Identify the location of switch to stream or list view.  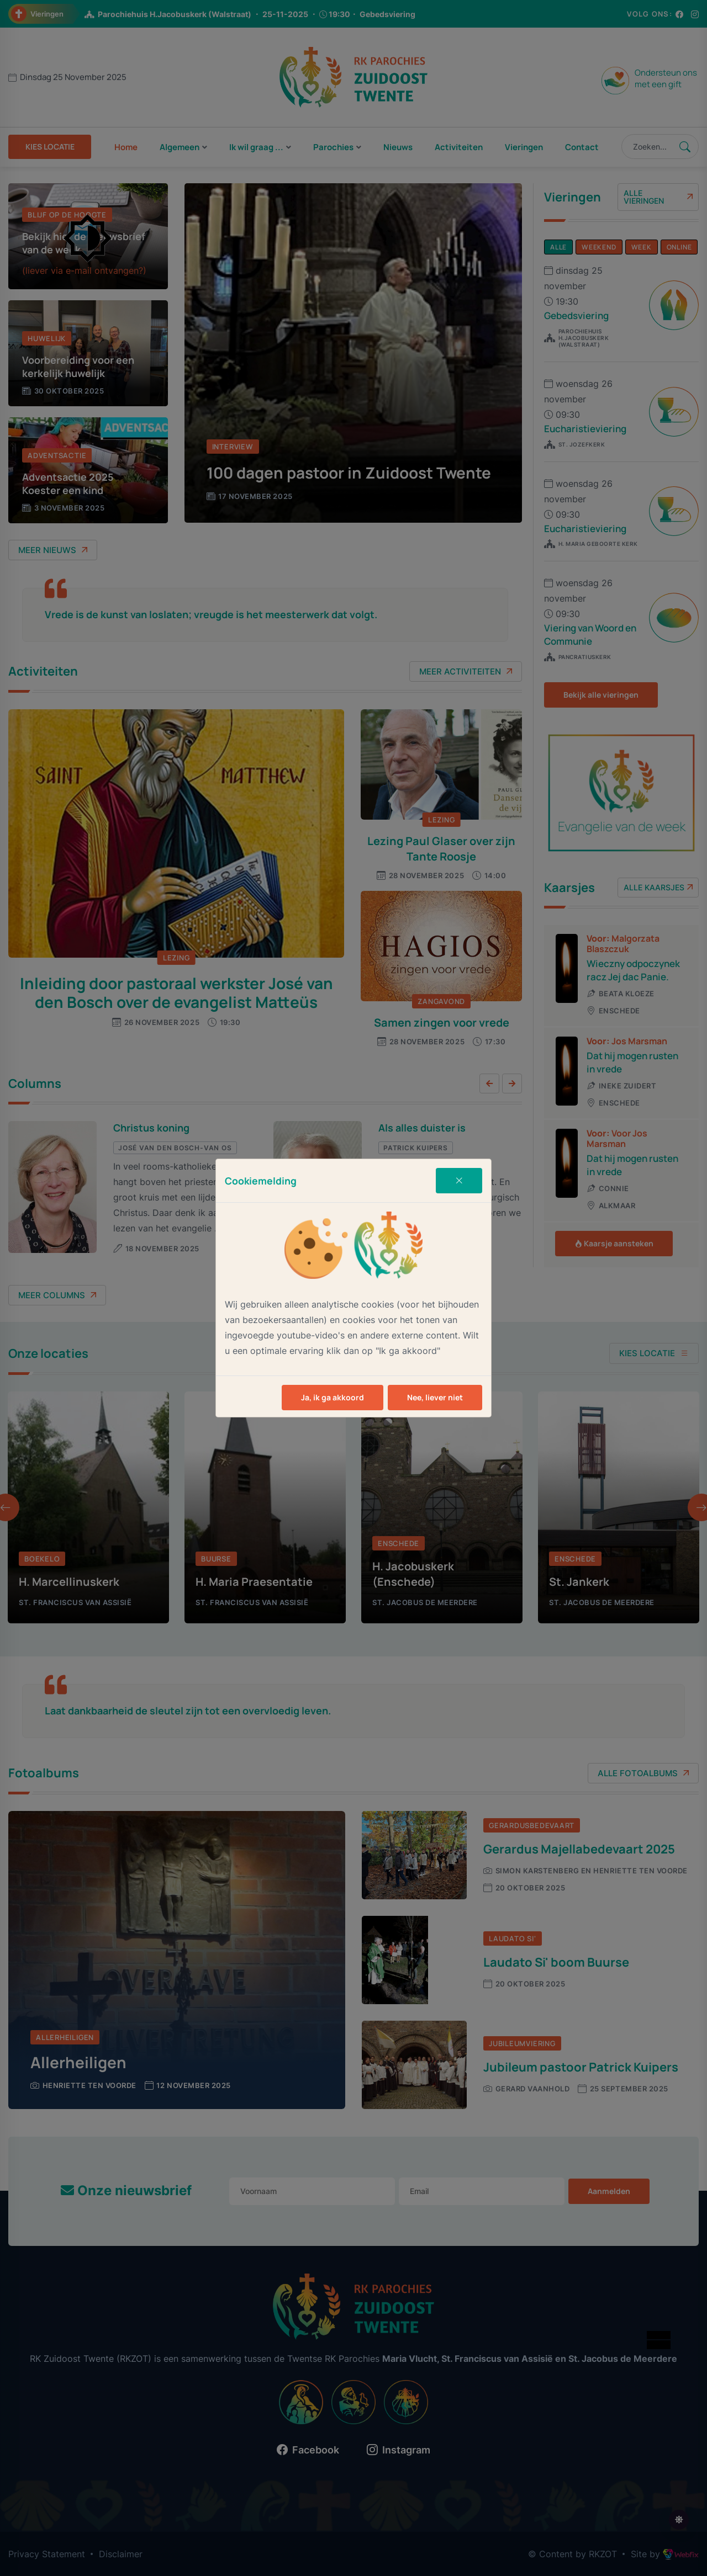
(658, 2340).